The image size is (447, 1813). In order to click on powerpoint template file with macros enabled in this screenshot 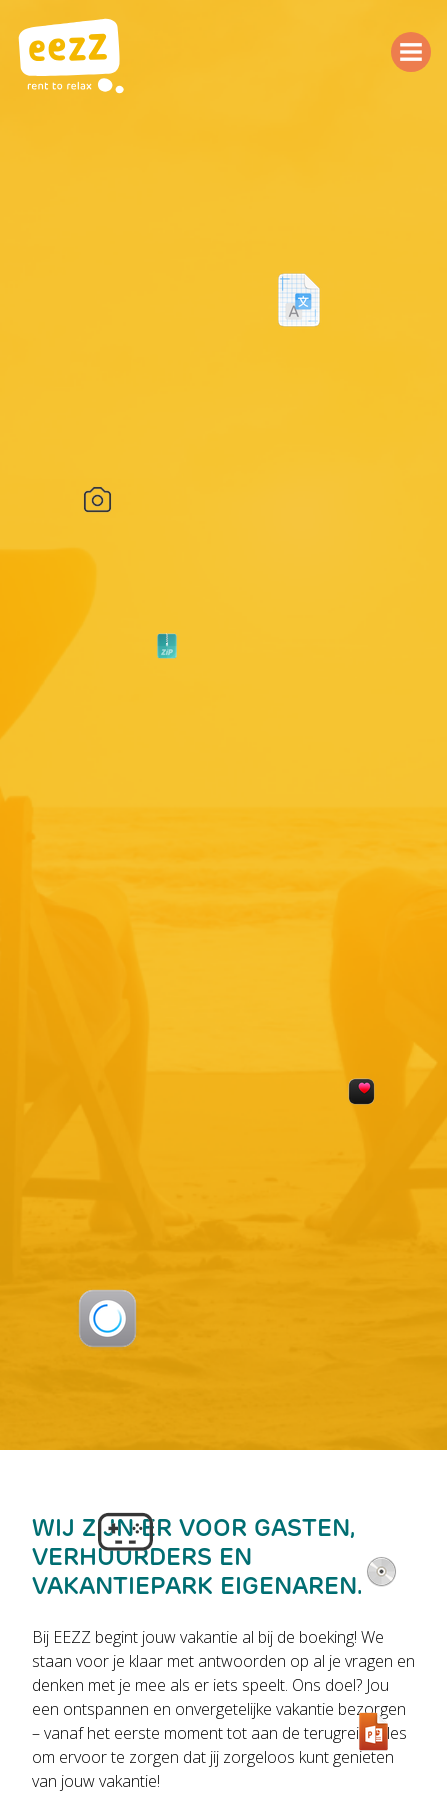, I will do `click(373, 1731)`.